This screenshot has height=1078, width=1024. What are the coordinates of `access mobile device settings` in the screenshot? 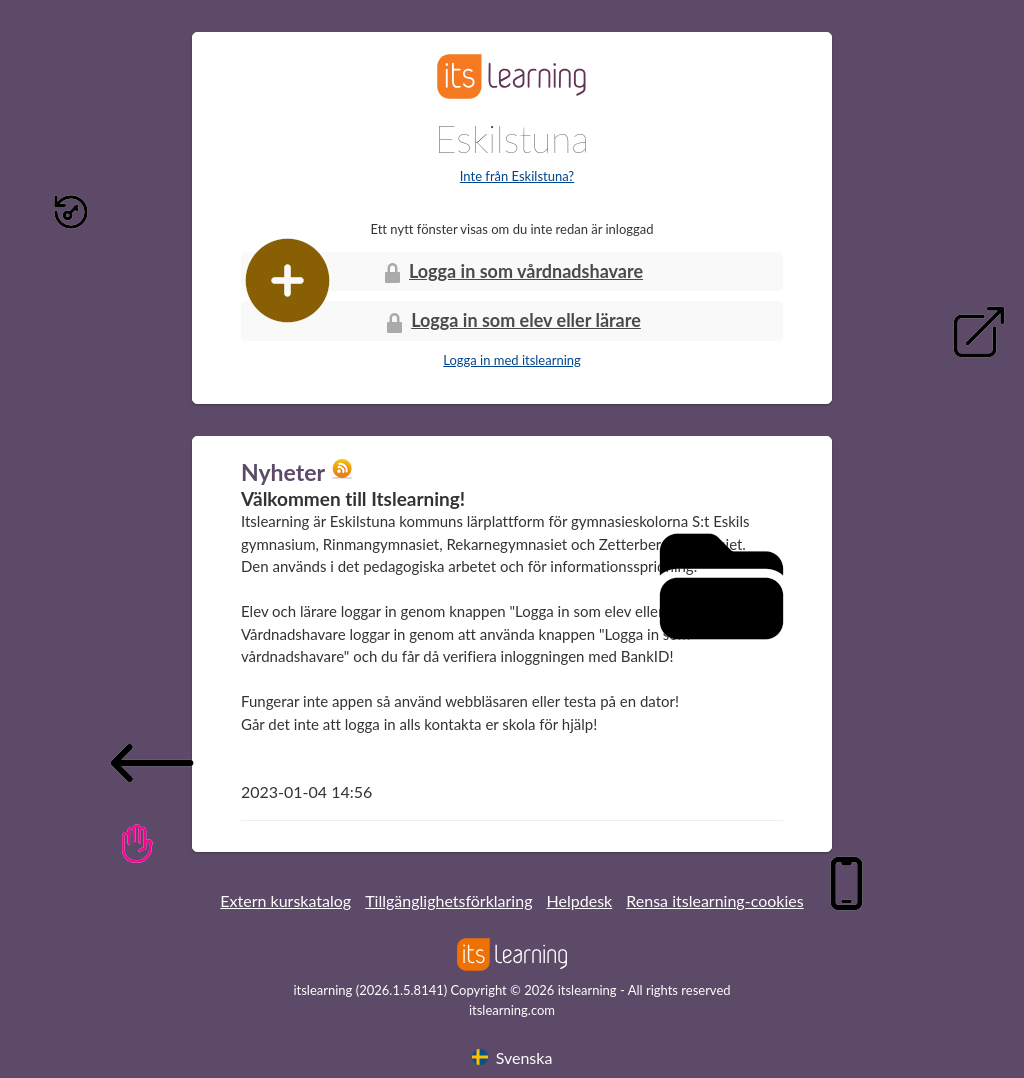 It's located at (846, 883).